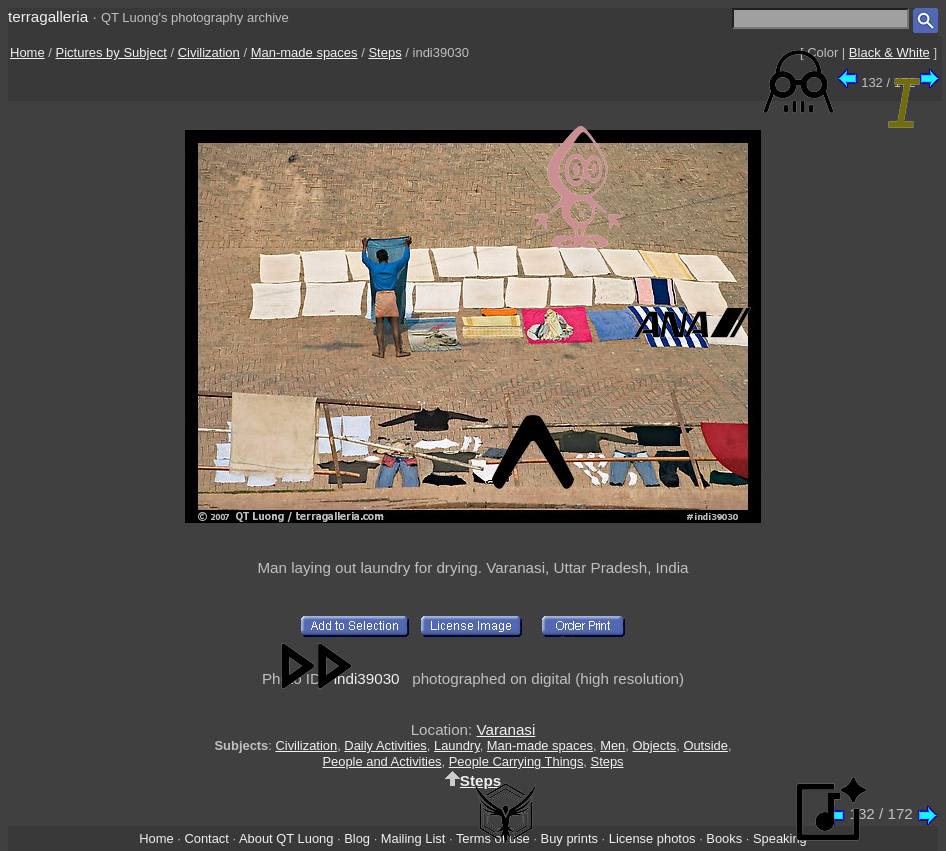 This screenshot has width=946, height=851. Describe the element at coordinates (505, 813) in the screenshot. I see `stackhawk application security testing platform logo` at that location.